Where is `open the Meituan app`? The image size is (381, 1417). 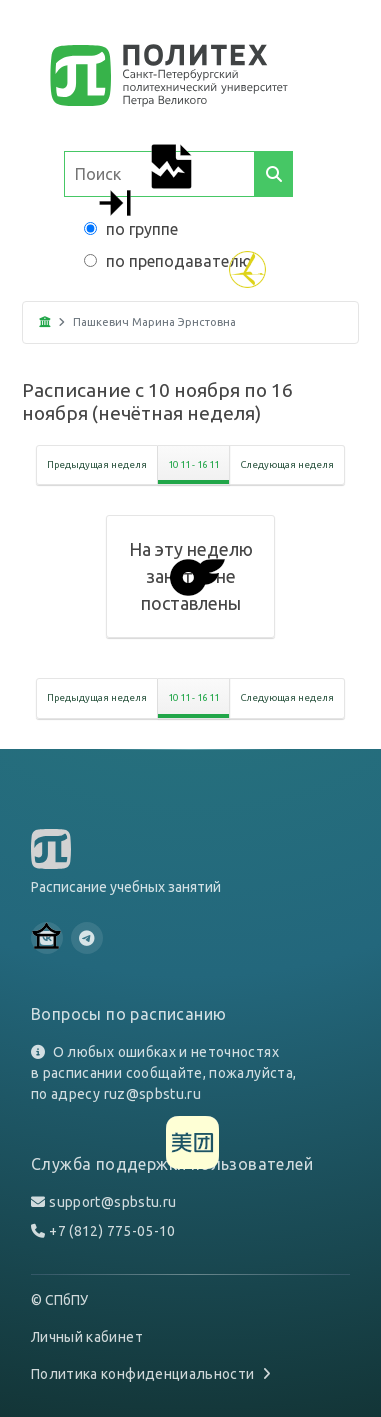
open the Meituan app is located at coordinates (192, 1142).